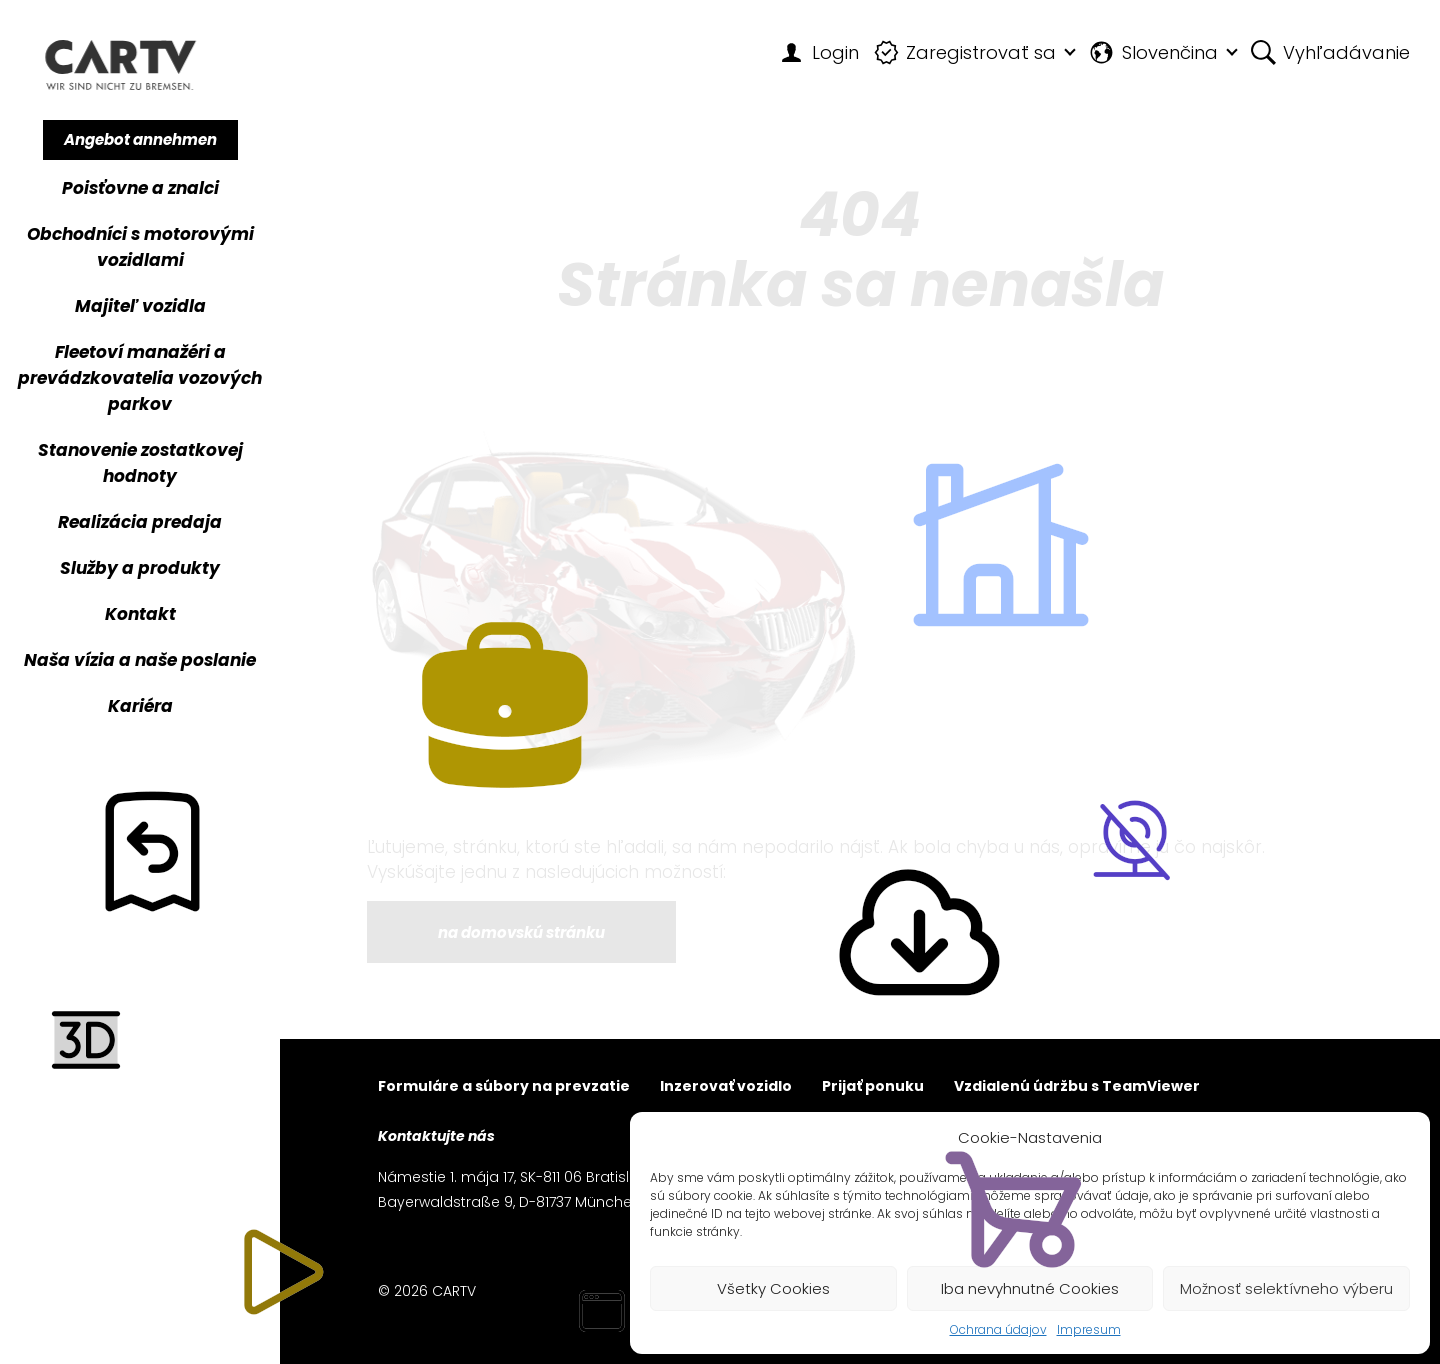  What do you see at coordinates (283, 1272) in the screenshot?
I see `play media or video content` at bounding box center [283, 1272].